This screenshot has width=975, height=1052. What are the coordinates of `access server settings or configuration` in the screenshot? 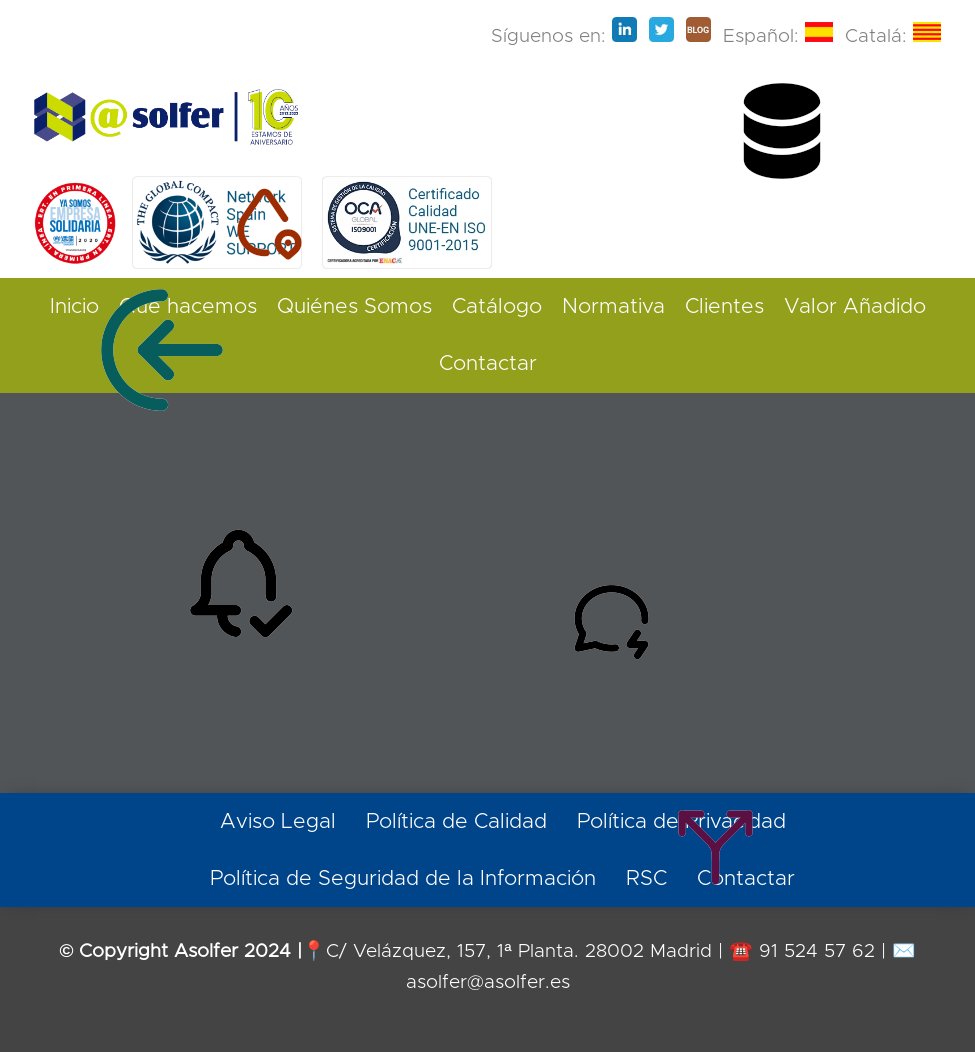 It's located at (782, 131).